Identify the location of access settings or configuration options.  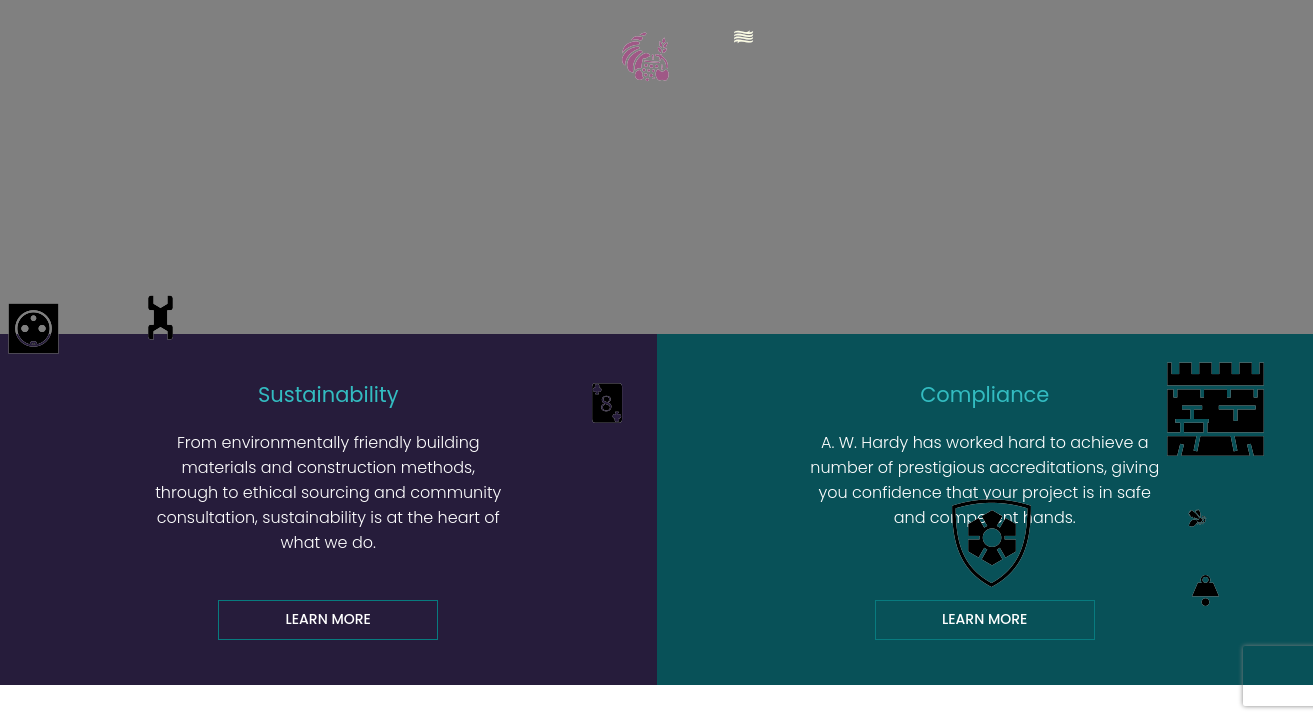
(160, 317).